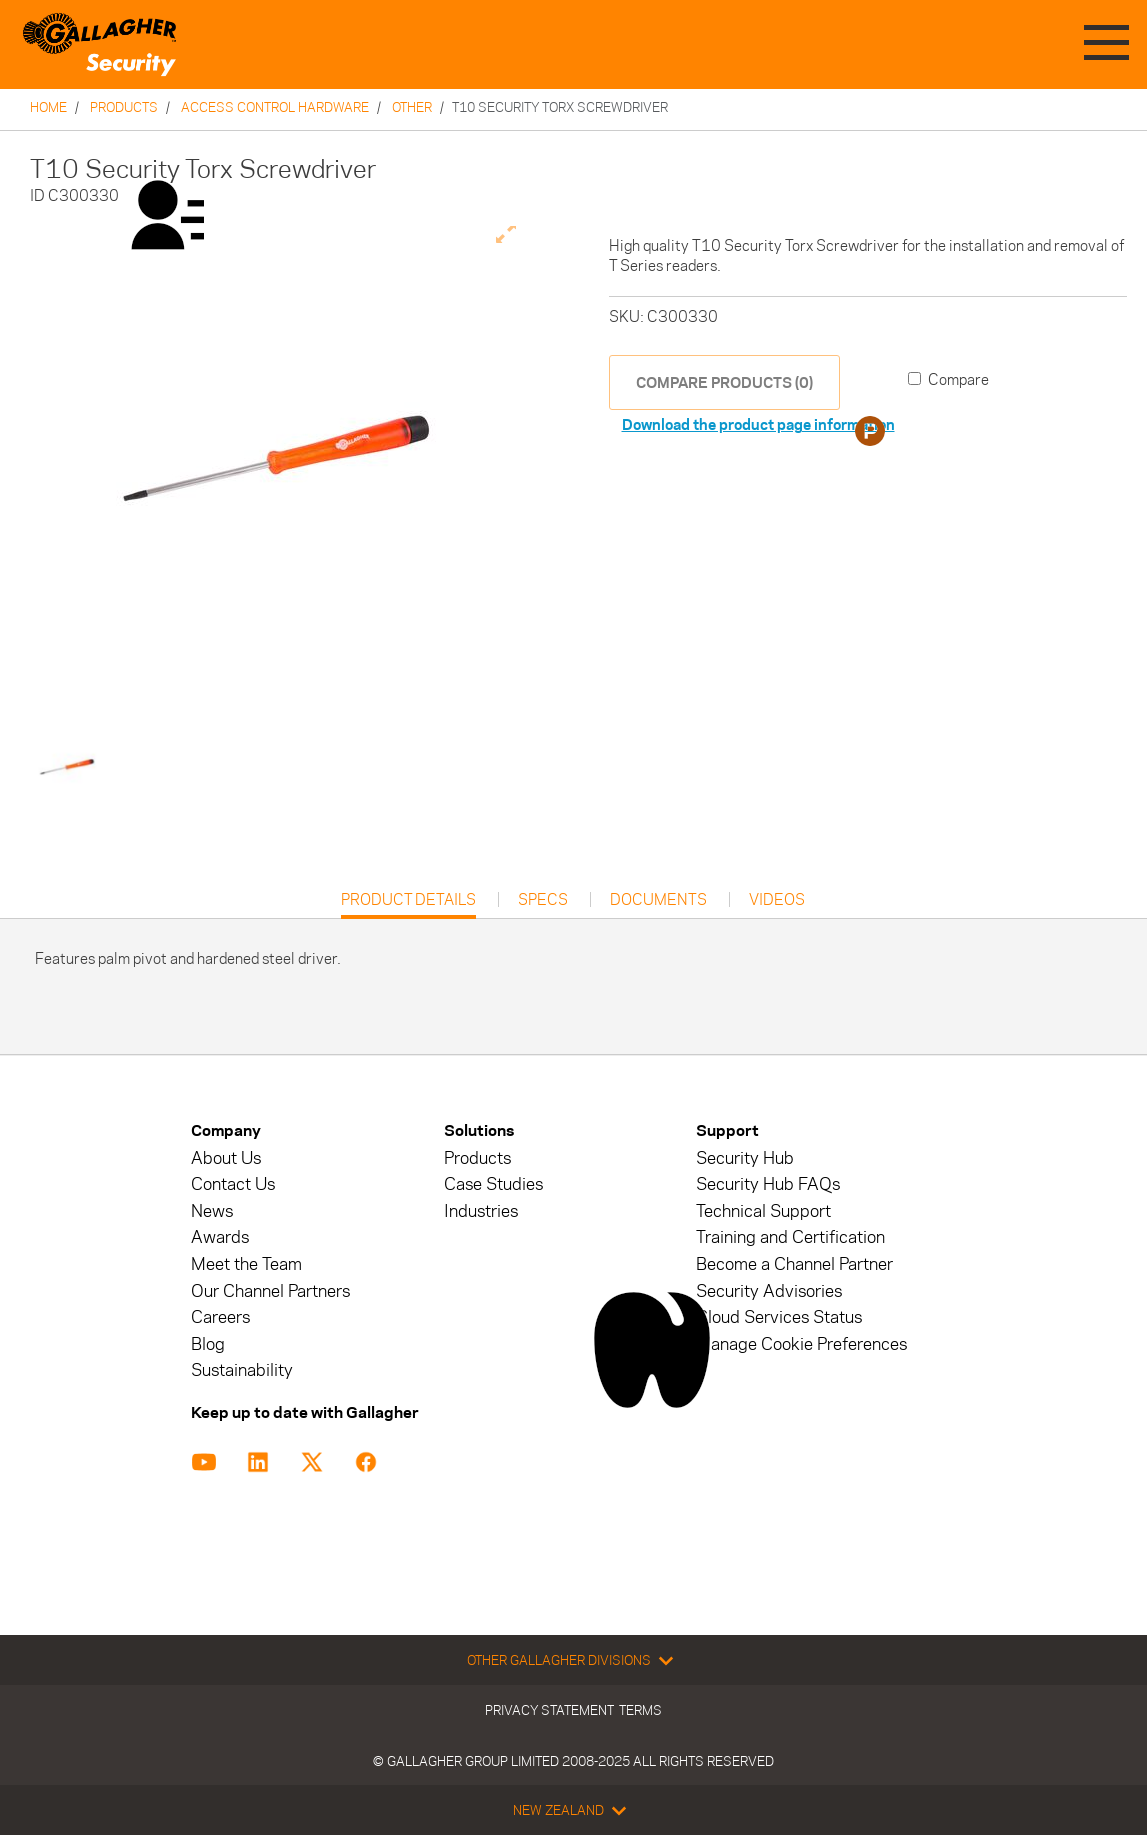 Image resolution: width=1147 pixels, height=1835 pixels. Describe the element at coordinates (652, 1350) in the screenshot. I see `access dental or oral health features` at that location.